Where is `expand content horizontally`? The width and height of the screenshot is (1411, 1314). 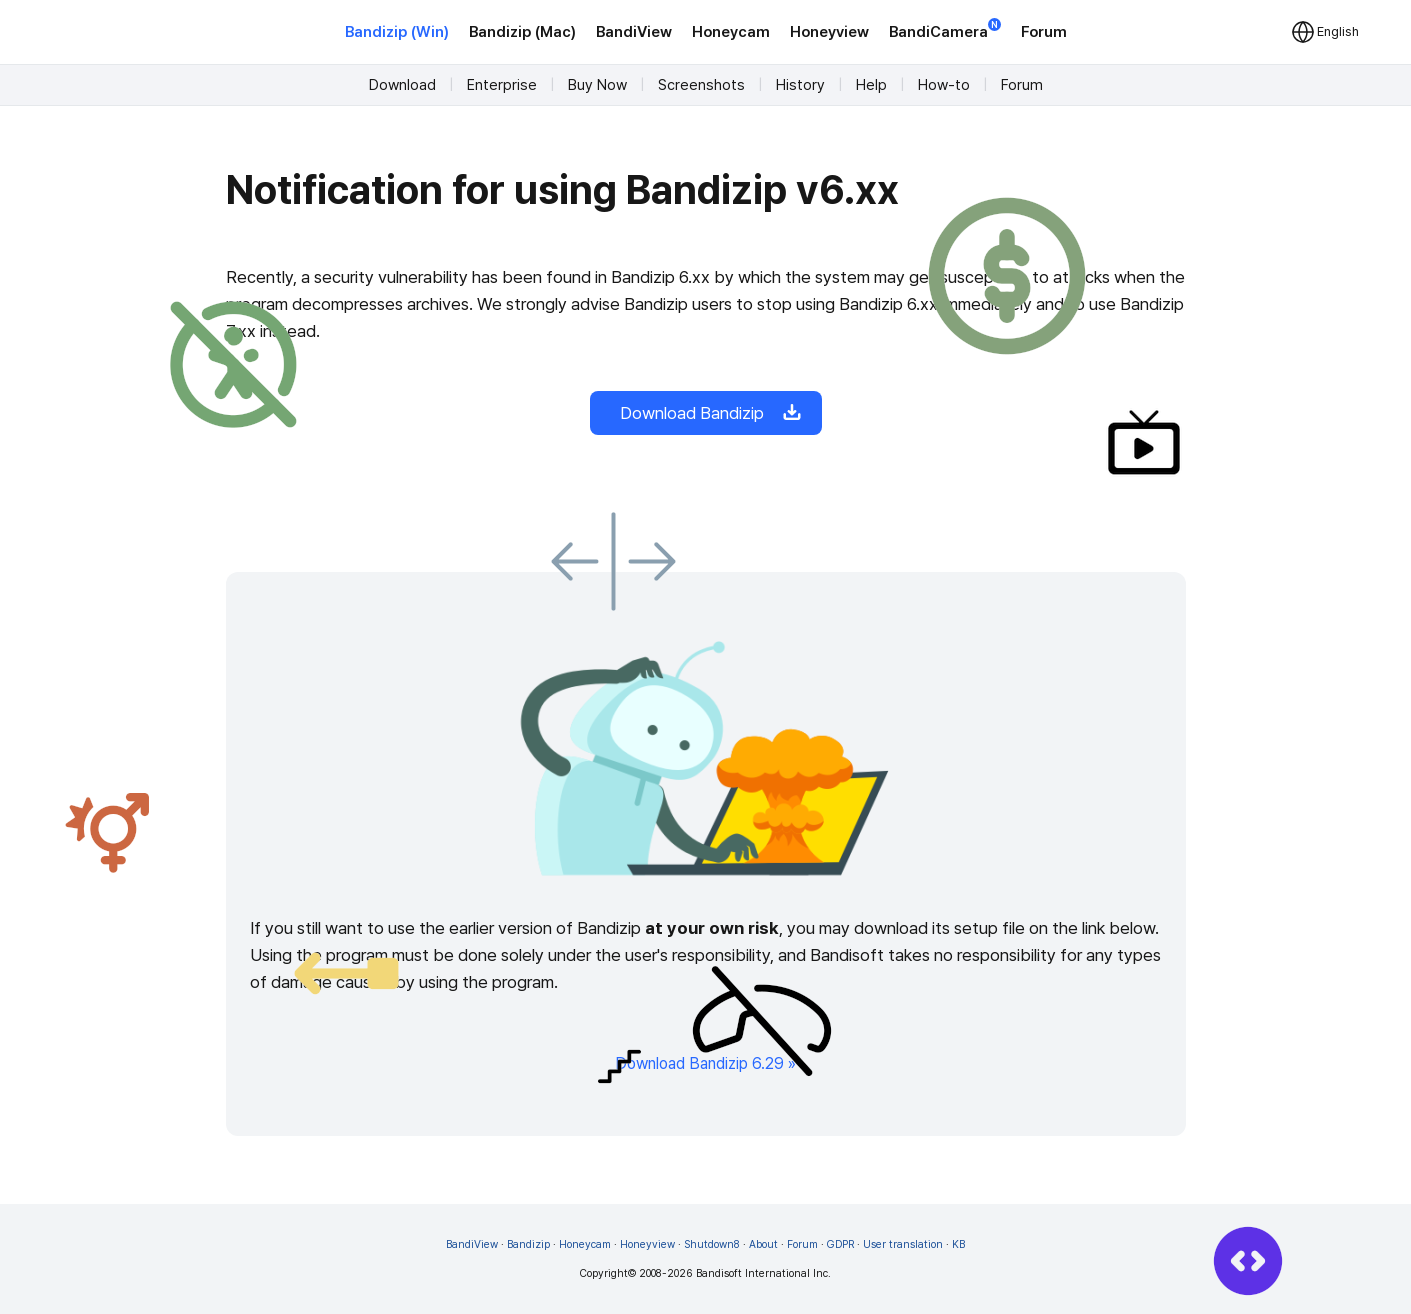 expand content horizontally is located at coordinates (613, 561).